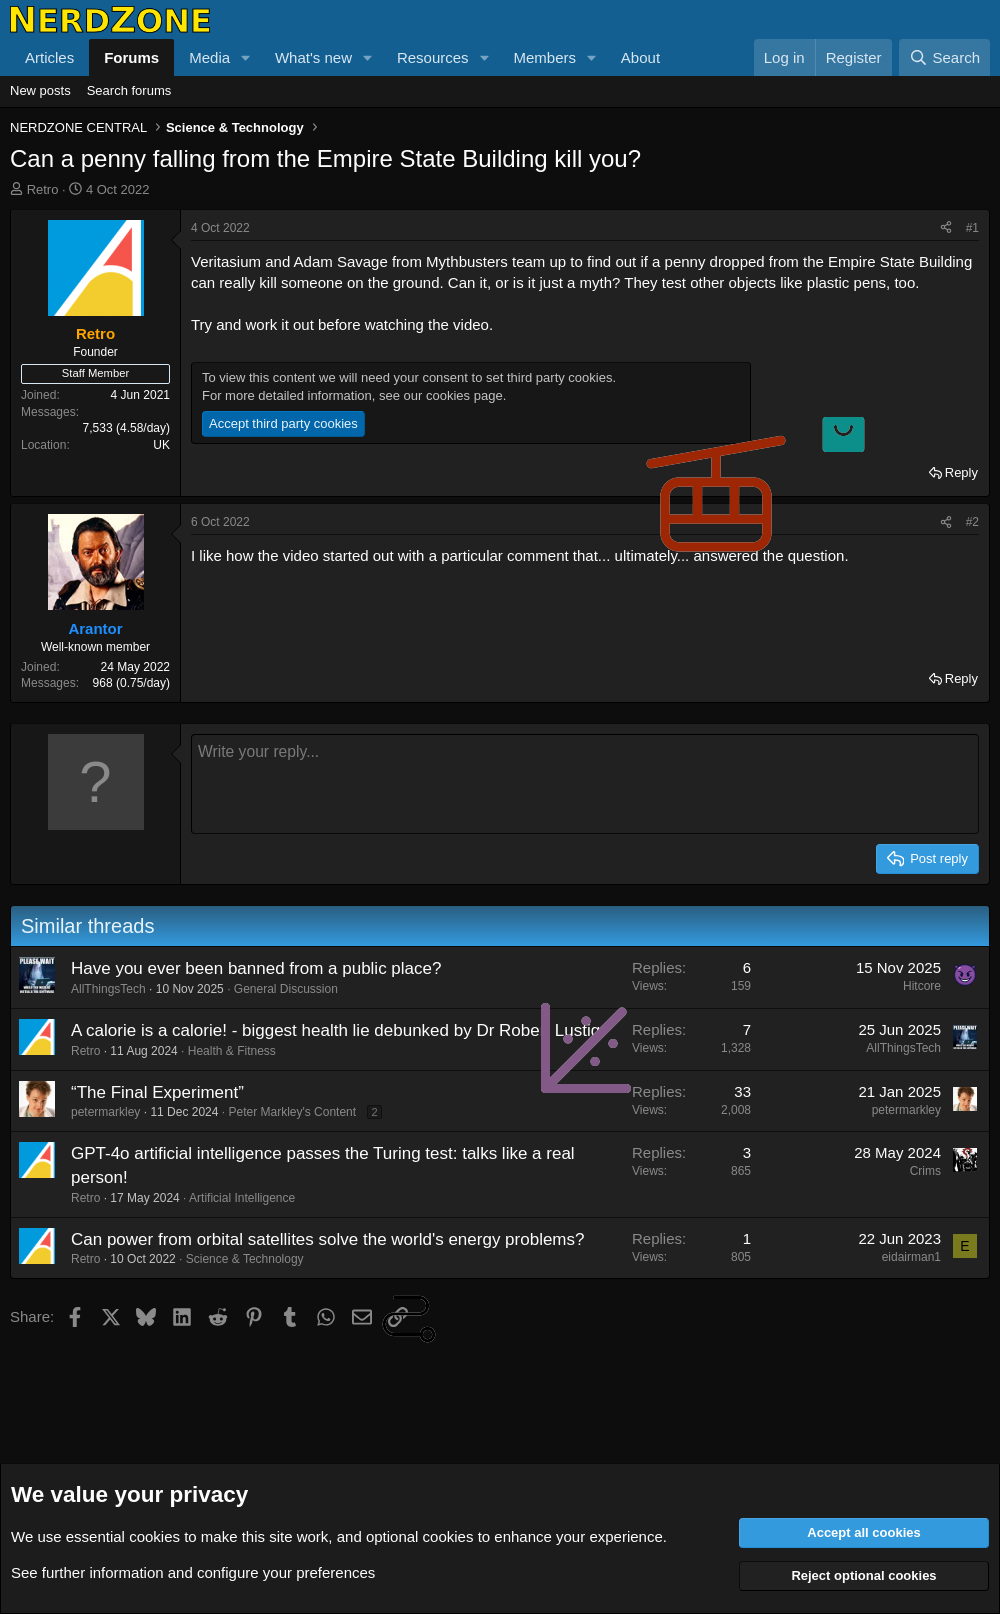 This screenshot has width=1000, height=1614. What do you see at coordinates (716, 496) in the screenshot?
I see `access cable car or gondola transit information` at bounding box center [716, 496].